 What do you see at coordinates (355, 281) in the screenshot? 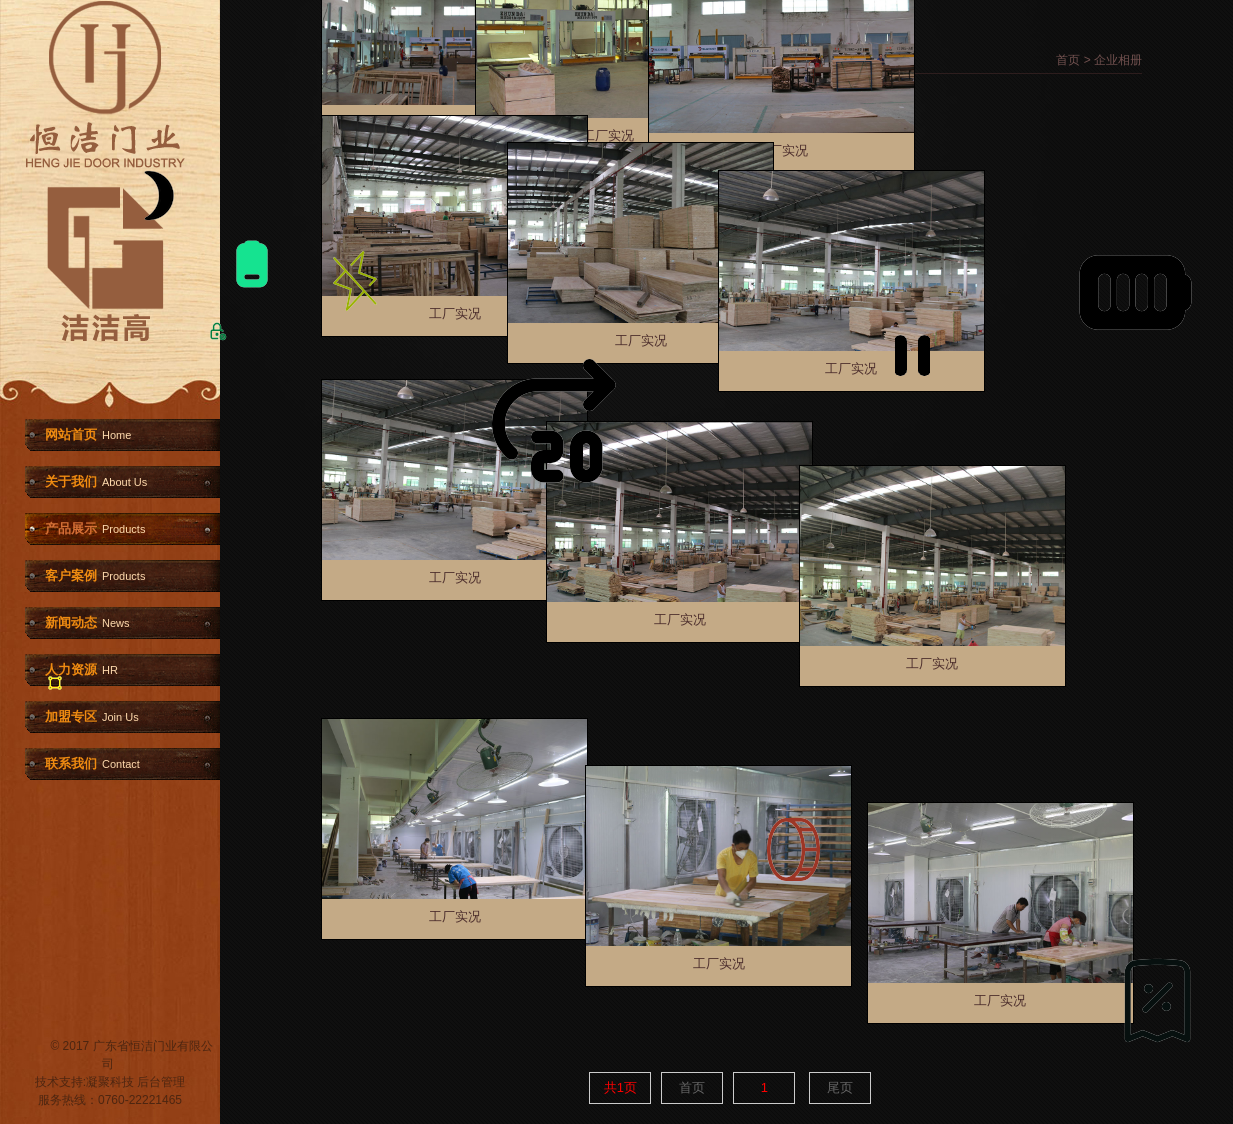
I see `disable flash or lightning mode` at bounding box center [355, 281].